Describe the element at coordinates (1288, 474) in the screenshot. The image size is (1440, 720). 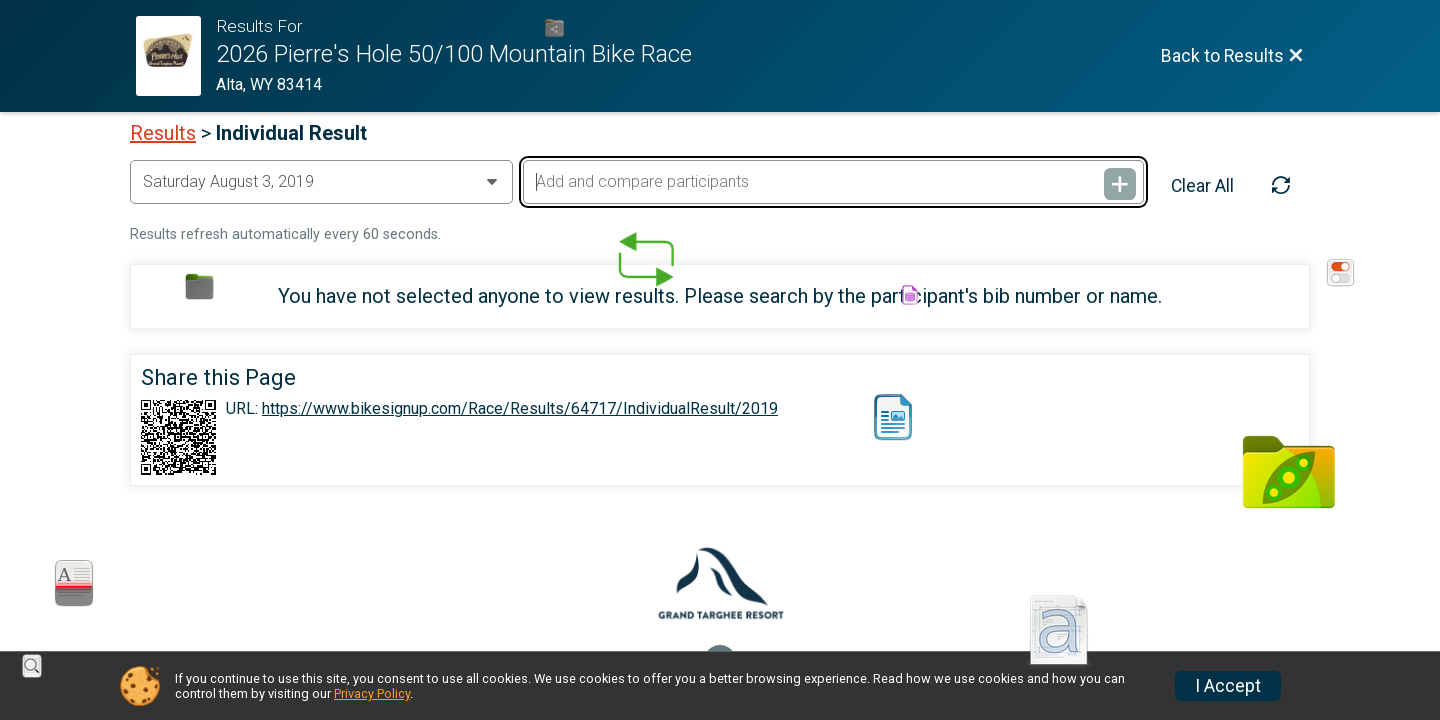
I see `open peazip compressed files folder` at that location.